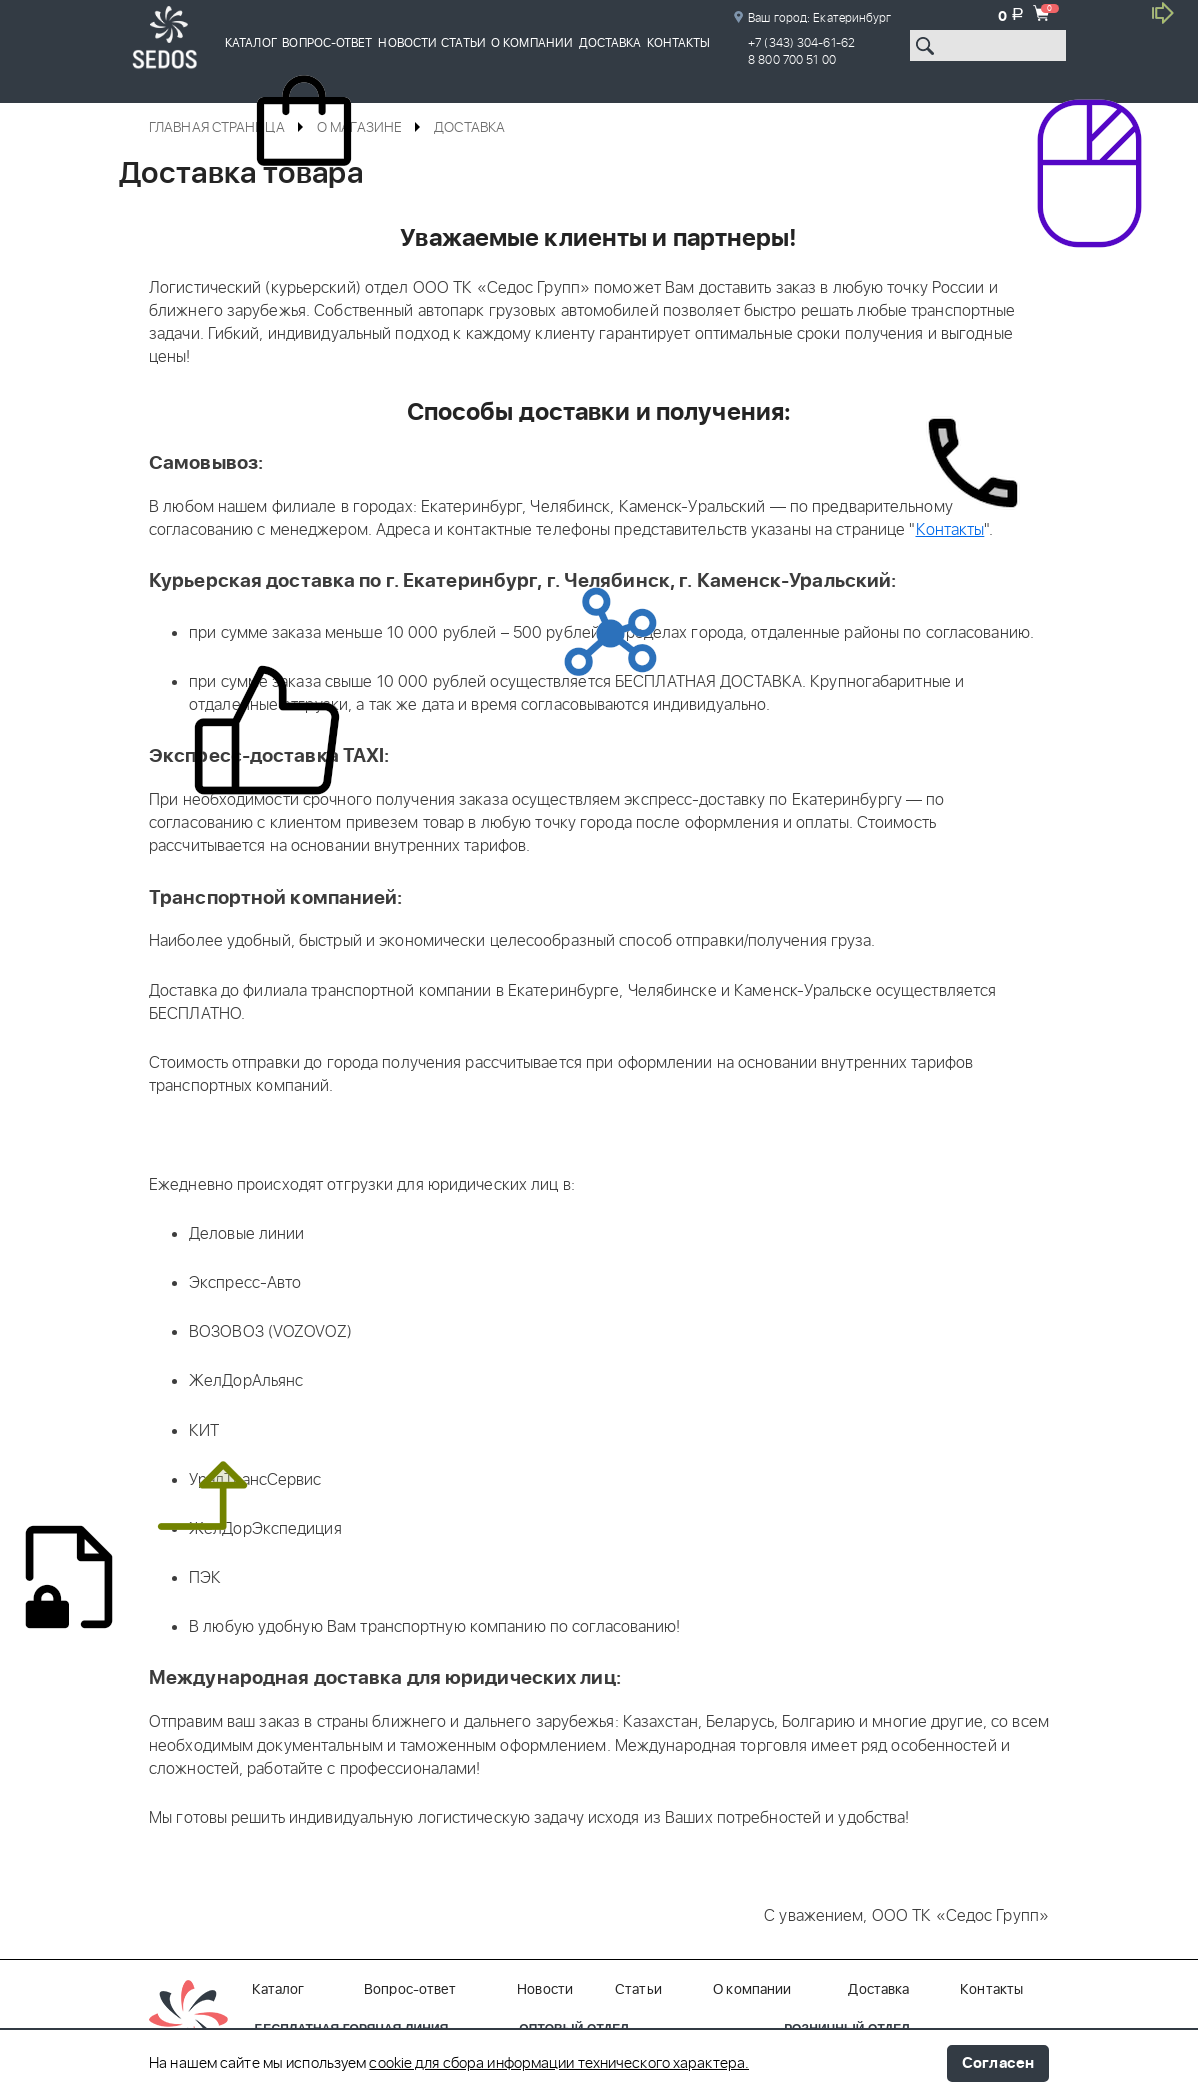 This screenshot has height=2097, width=1198. Describe the element at coordinates (267, 738) in the screenshot. I see `like or approve content` at that location.